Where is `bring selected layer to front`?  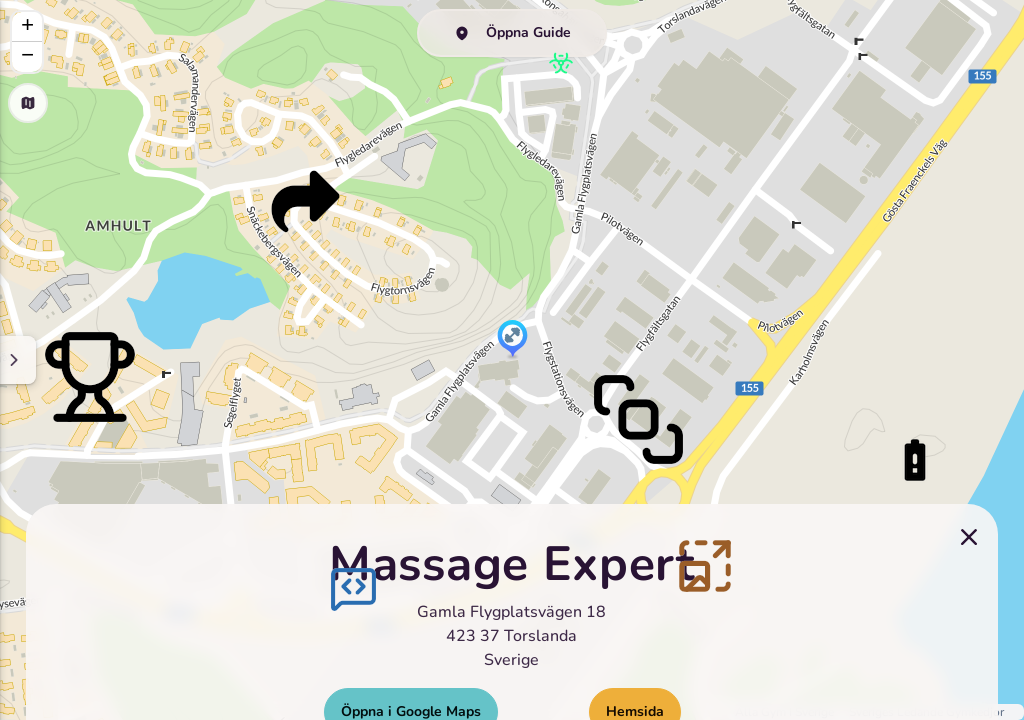 bring selected layer to front is located at coordinates (638, 419).